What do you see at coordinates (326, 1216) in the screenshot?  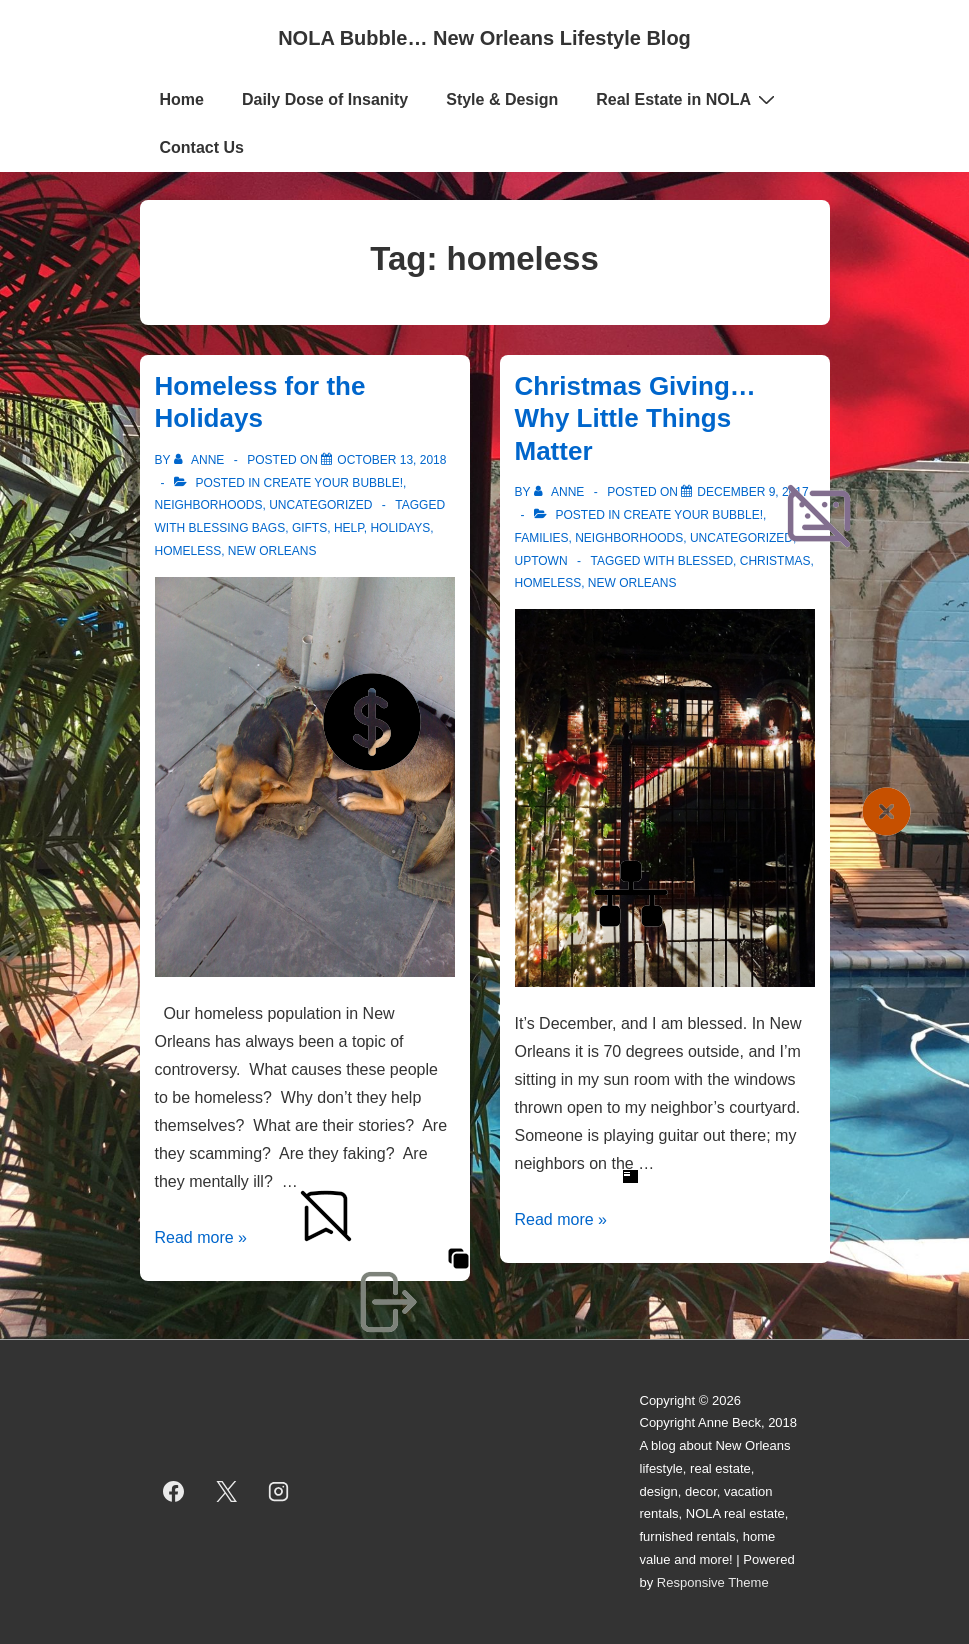 I see `remove from bookmarks` at bounding box center [326, 1216].